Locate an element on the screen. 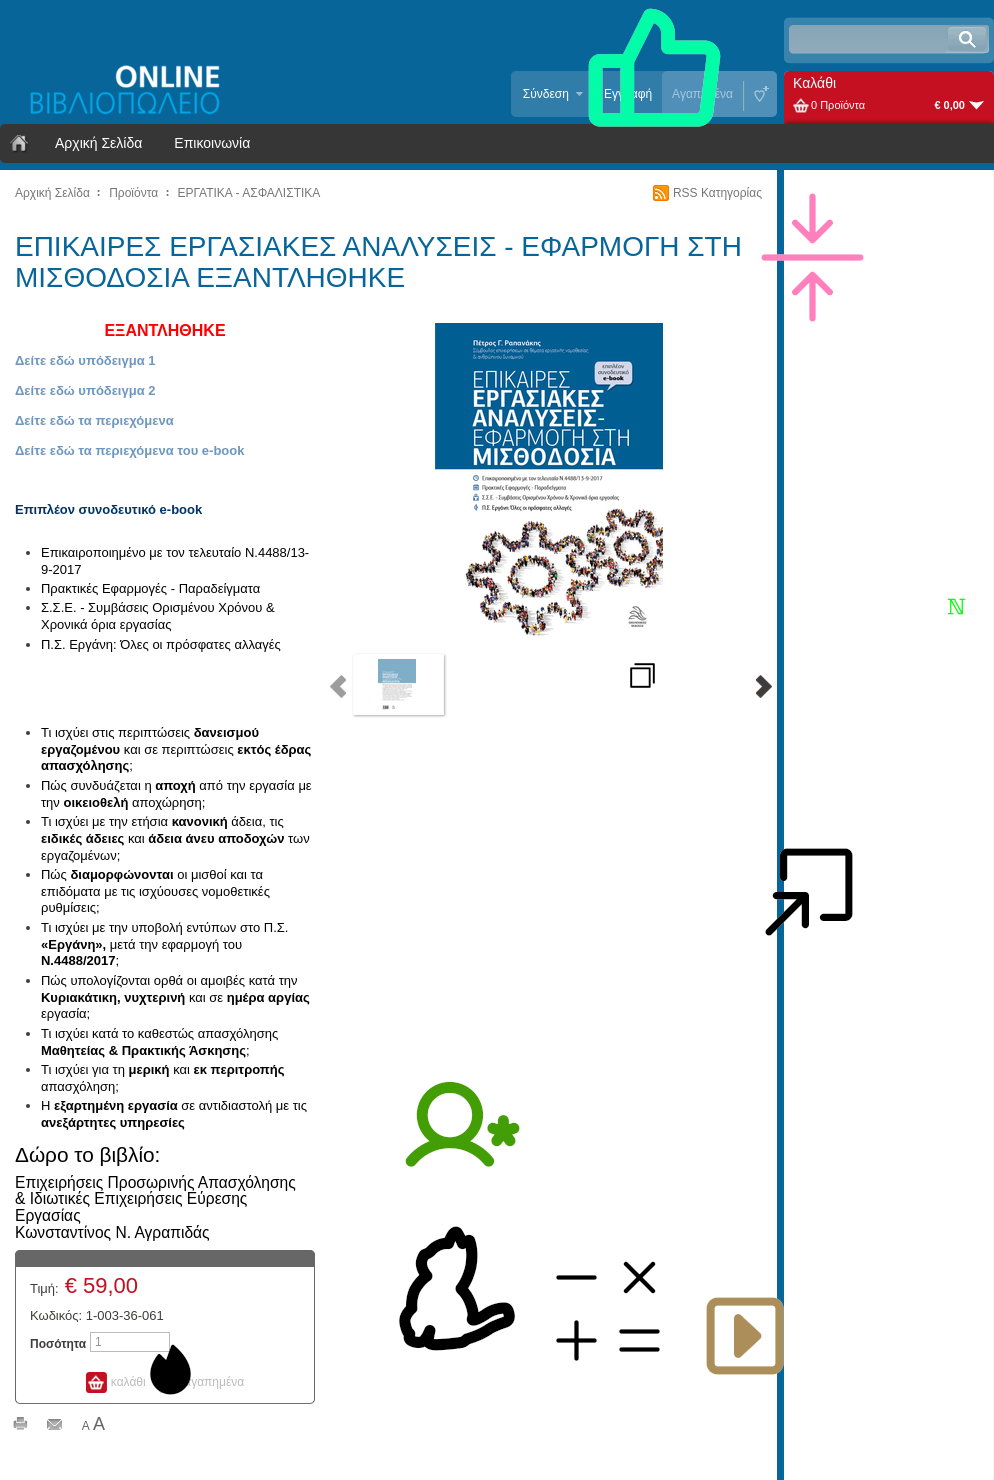  collapse content vertically is located at coordinates (812, 257).